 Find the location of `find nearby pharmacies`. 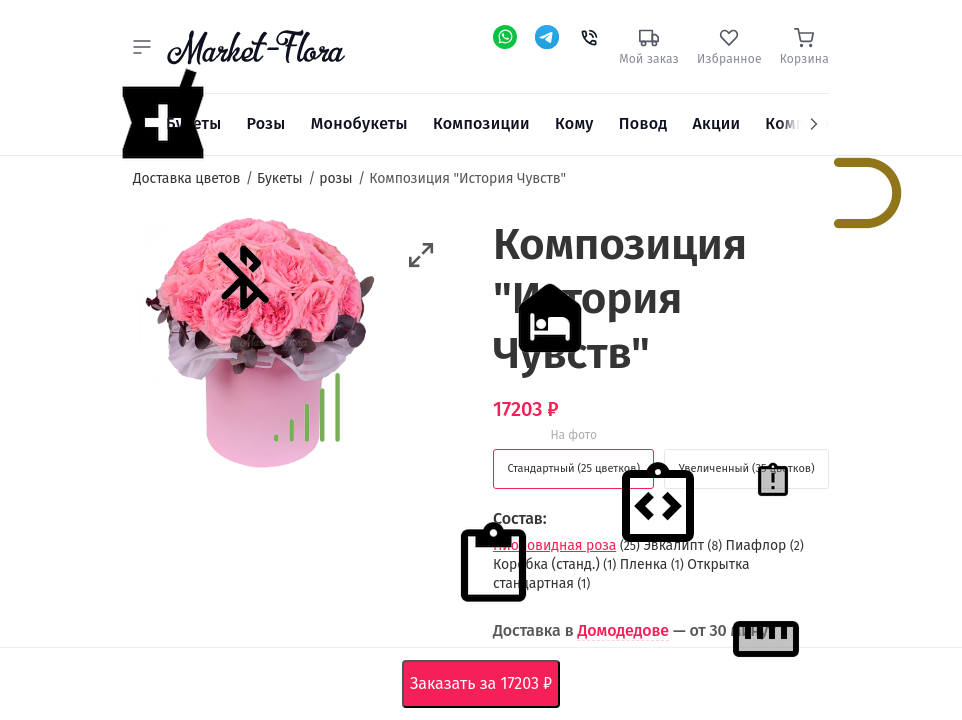

find nearby pharmacies is located at coordinates (163, 118).